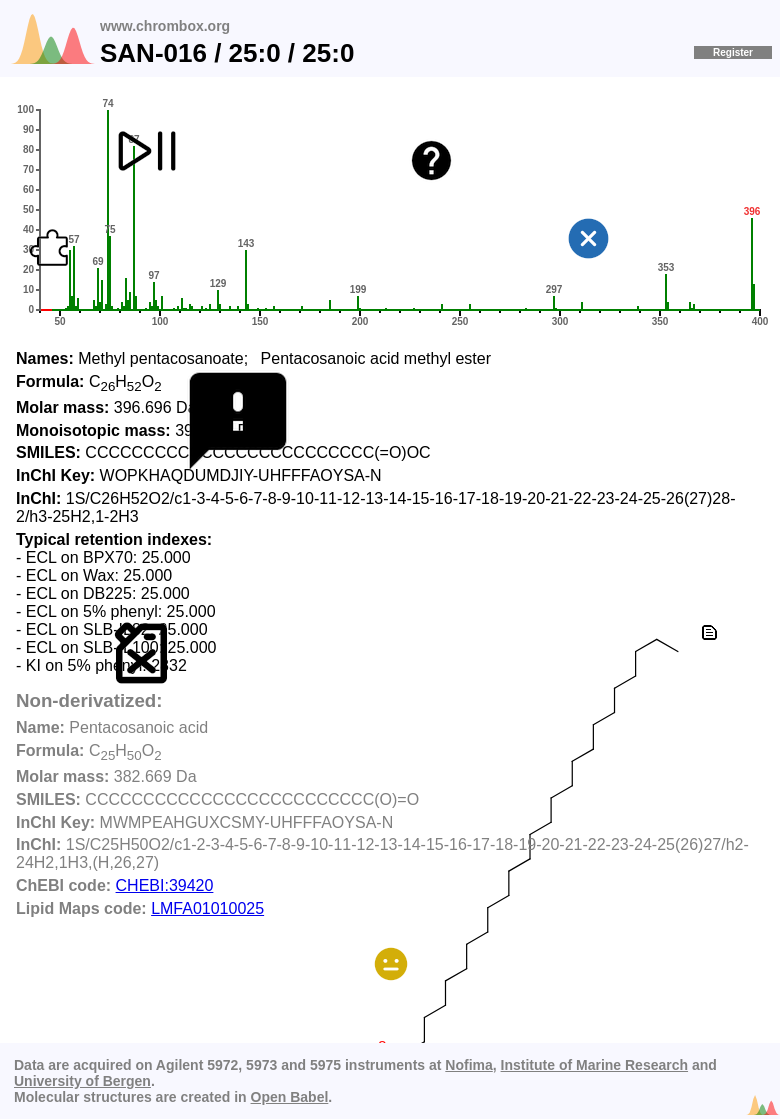  I want to click on indicates fuel or gas-related settings, so click(141, 653).